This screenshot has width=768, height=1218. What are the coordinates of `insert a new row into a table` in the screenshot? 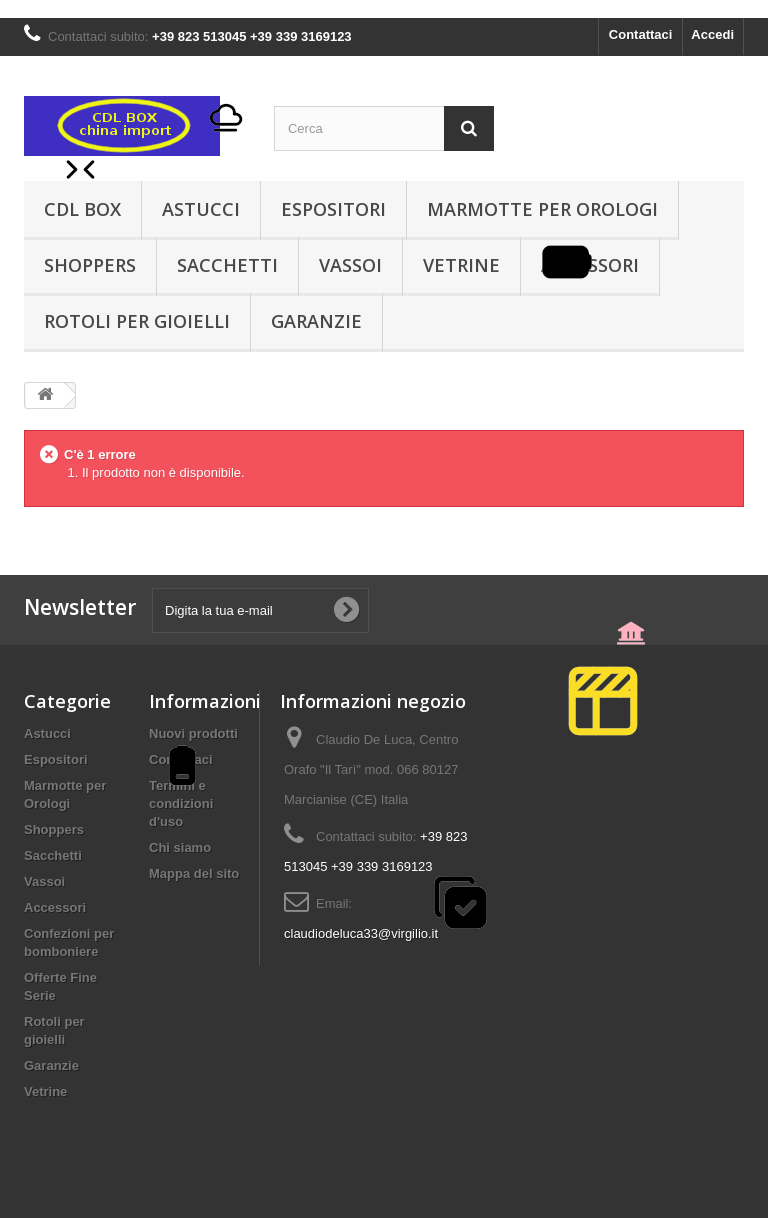 It's located at (603, 701).